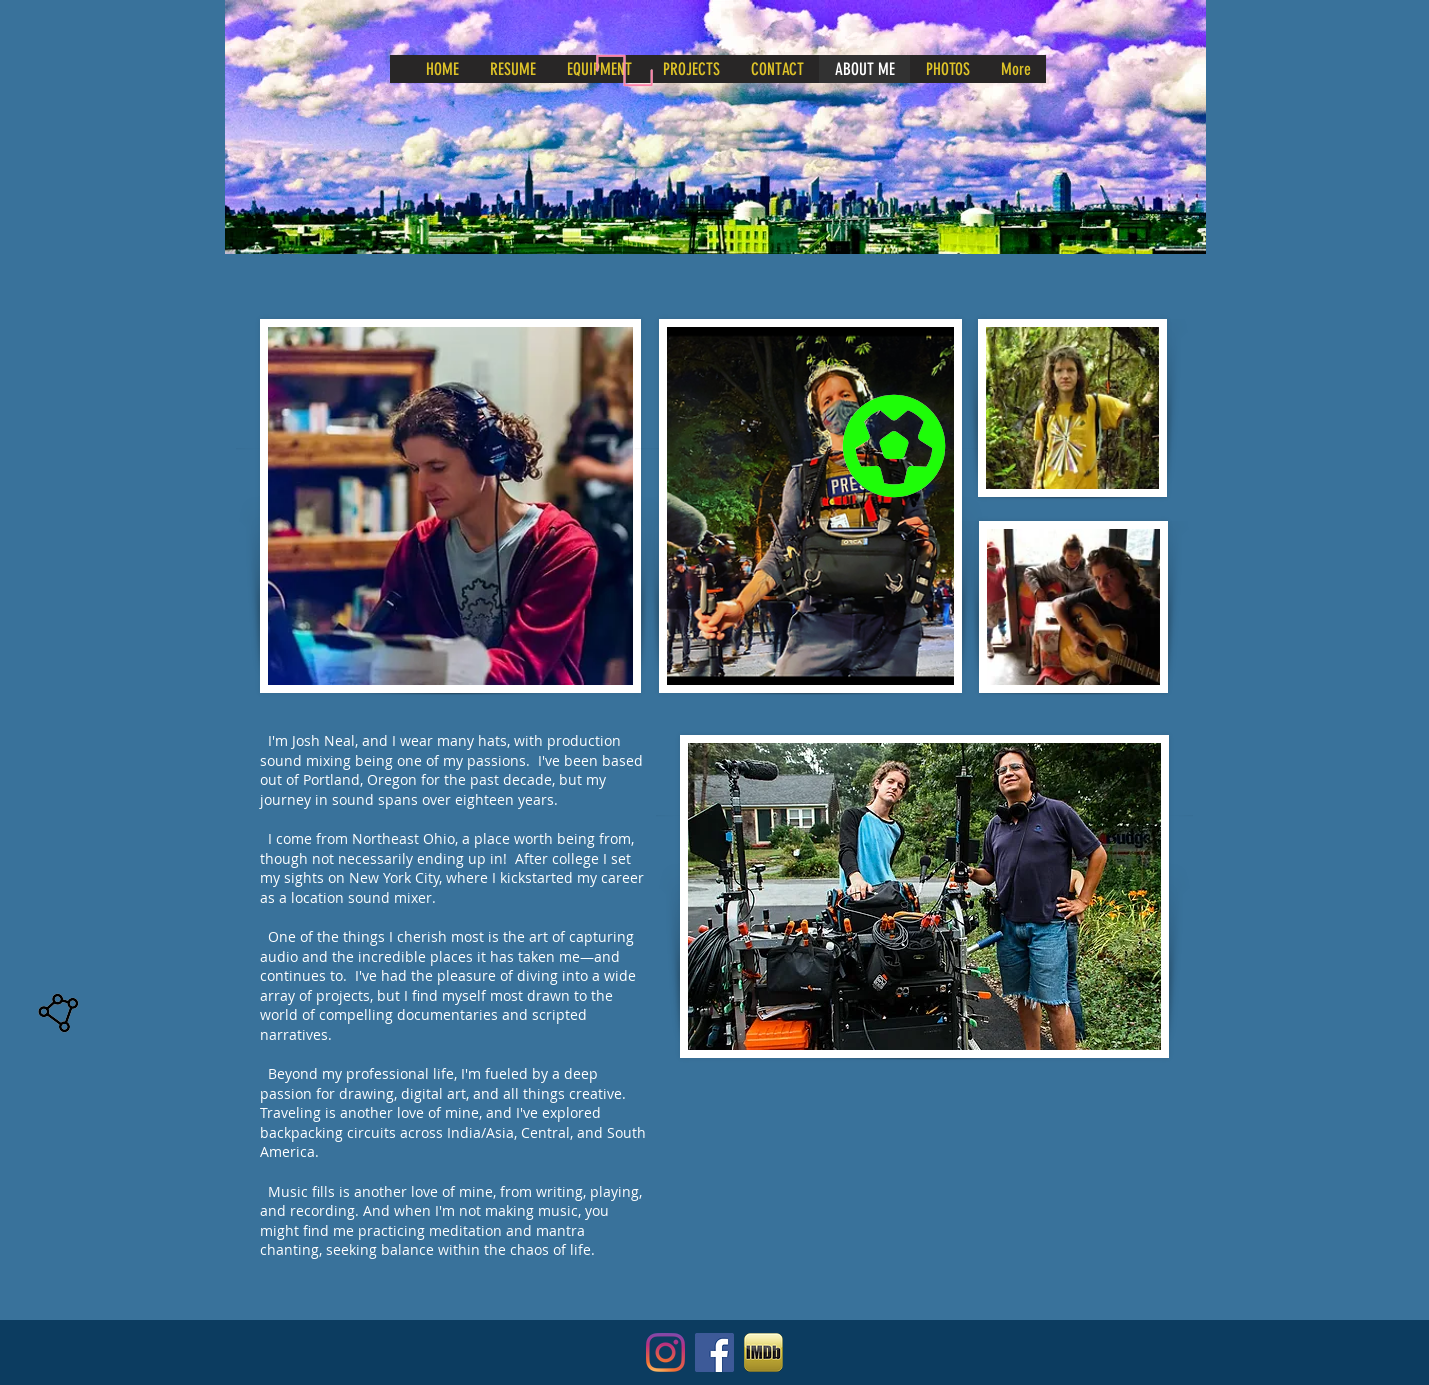 The image size is (1429, 1385). I want to click on access polygon or shape drawing tool, so click(59, 1013).